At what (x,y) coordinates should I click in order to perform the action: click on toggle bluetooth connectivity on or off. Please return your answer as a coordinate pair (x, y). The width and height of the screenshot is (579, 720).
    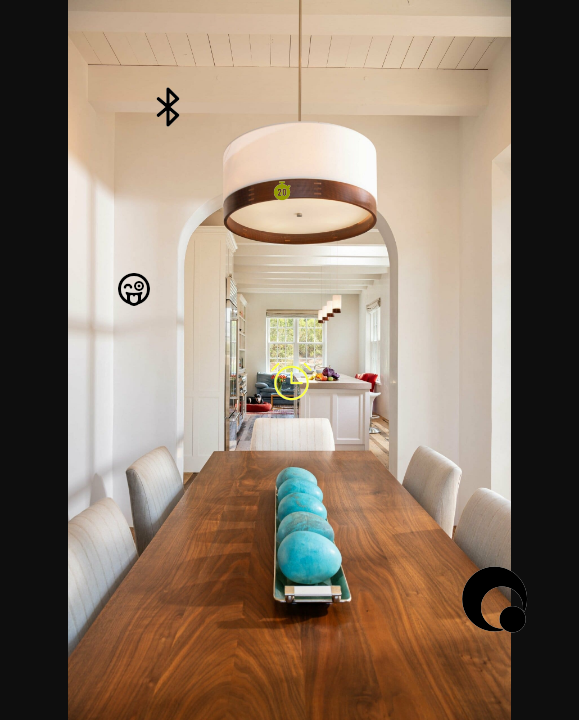
    Looking at the image, I should click on (168, 107).